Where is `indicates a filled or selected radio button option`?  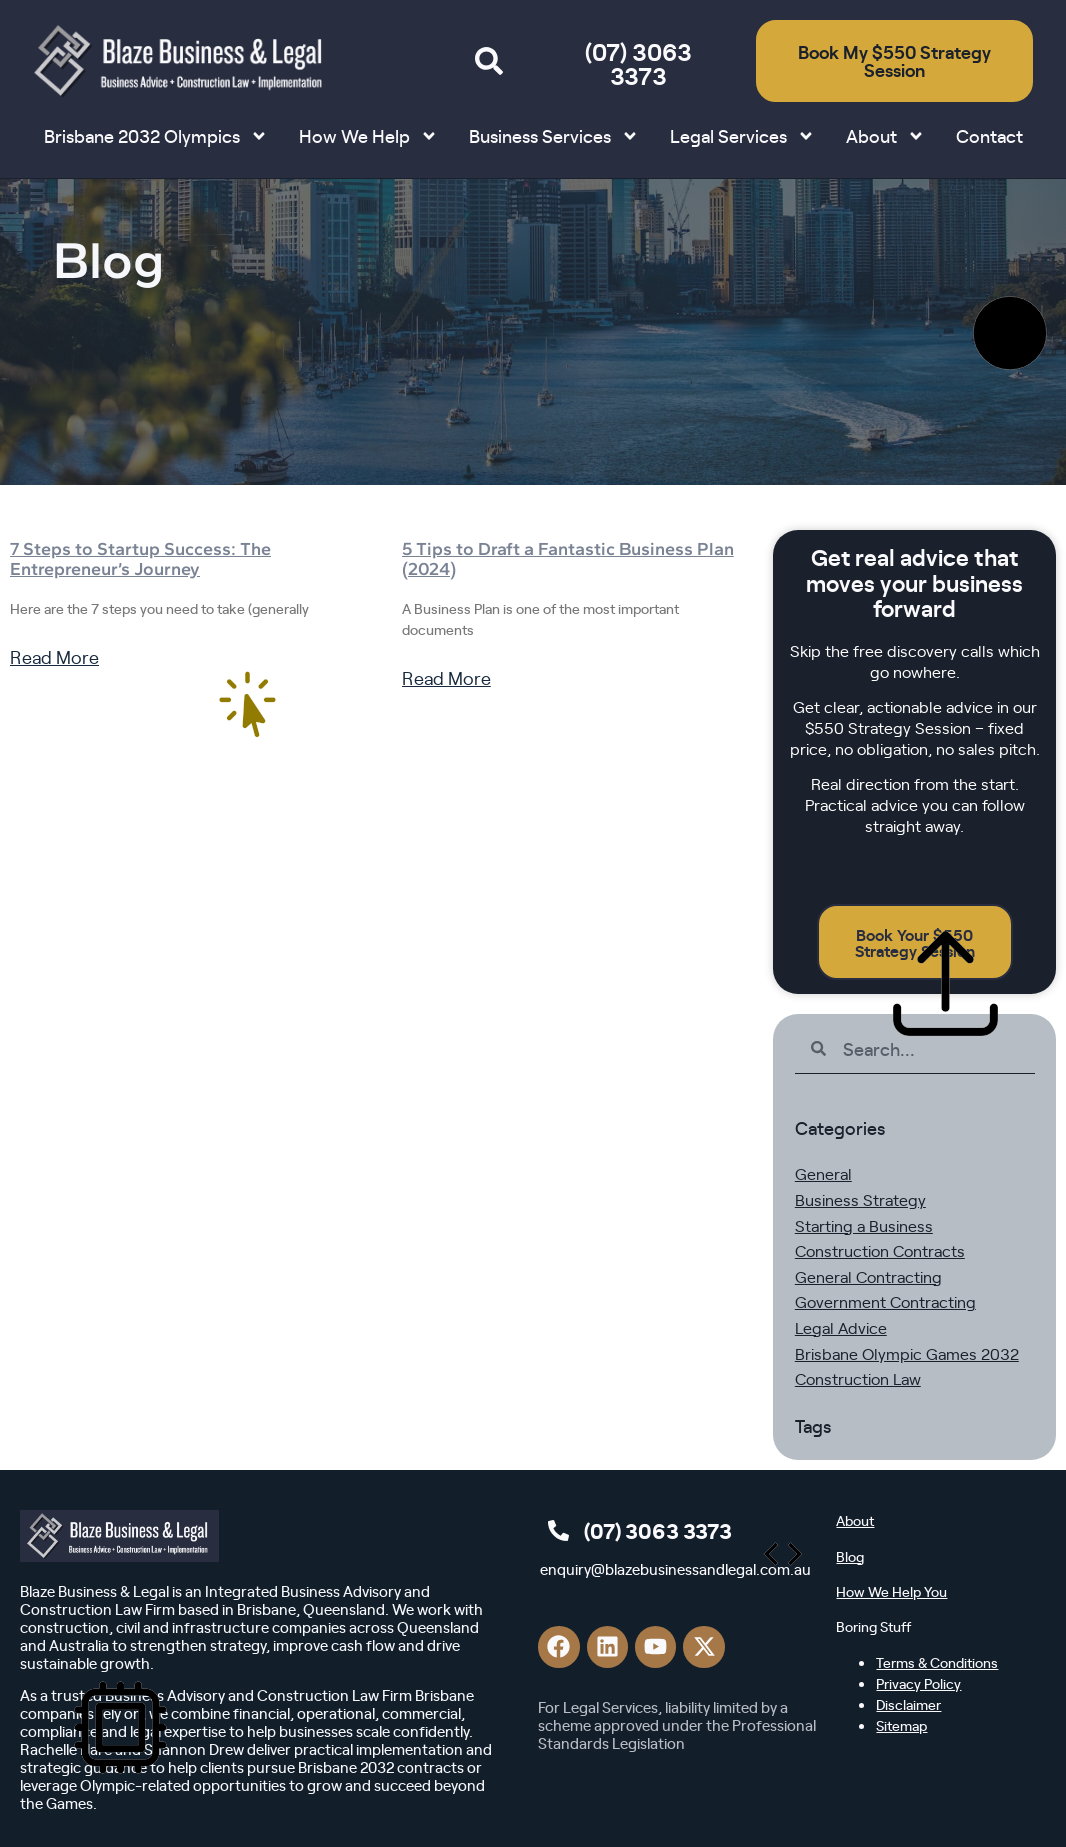
indicates a filled or selected radio button option is located at coordinates (1010, 333).